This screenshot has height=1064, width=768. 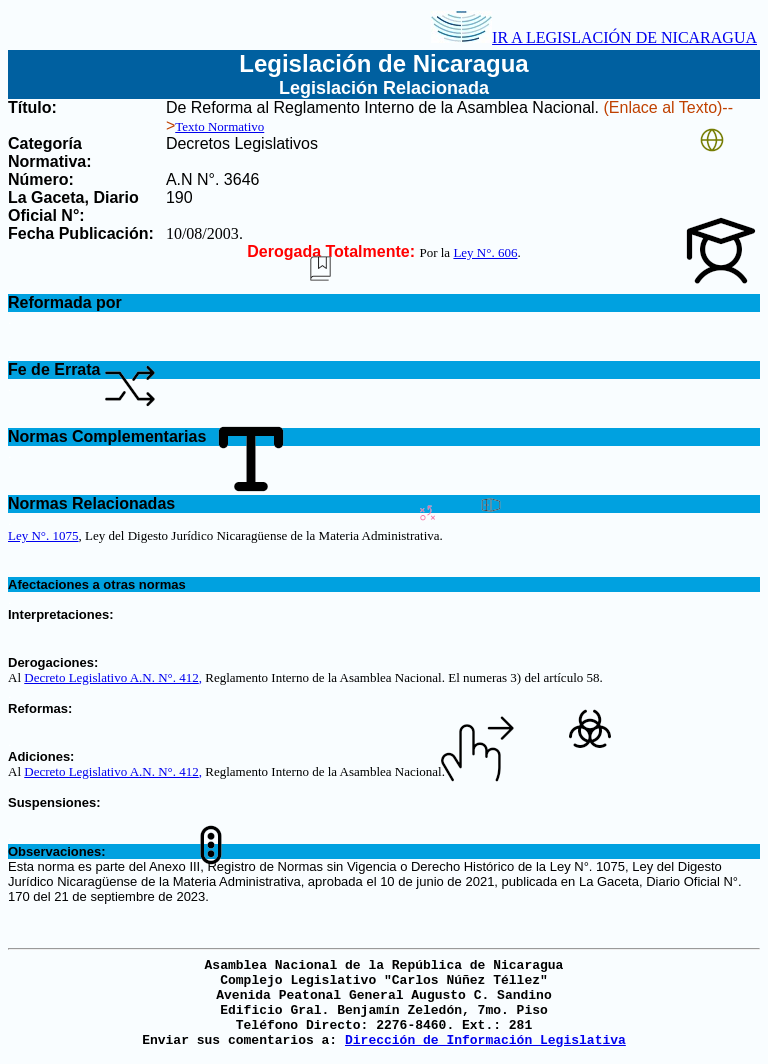 What do you see at coordinates (129, 386) in the screenshot?
I see `shuffle playlist or queue order` at bounding box center [129, 386].